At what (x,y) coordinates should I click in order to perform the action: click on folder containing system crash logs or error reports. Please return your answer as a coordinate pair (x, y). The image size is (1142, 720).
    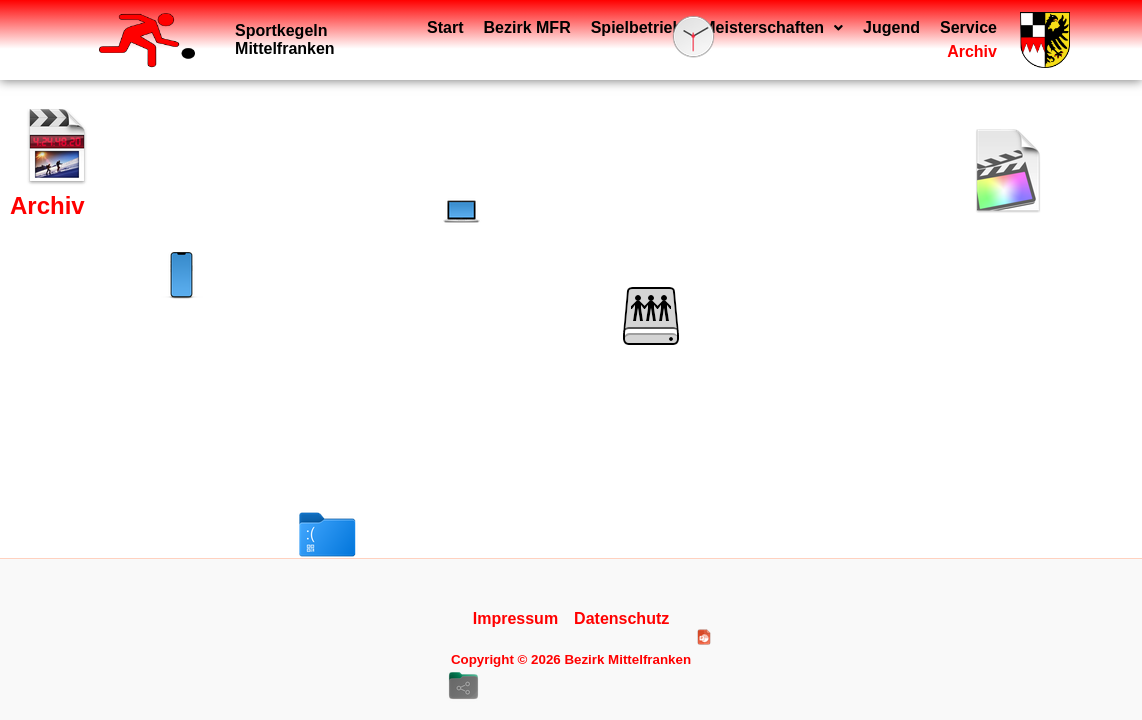
    Looking at the image, I should click on (327, 536).